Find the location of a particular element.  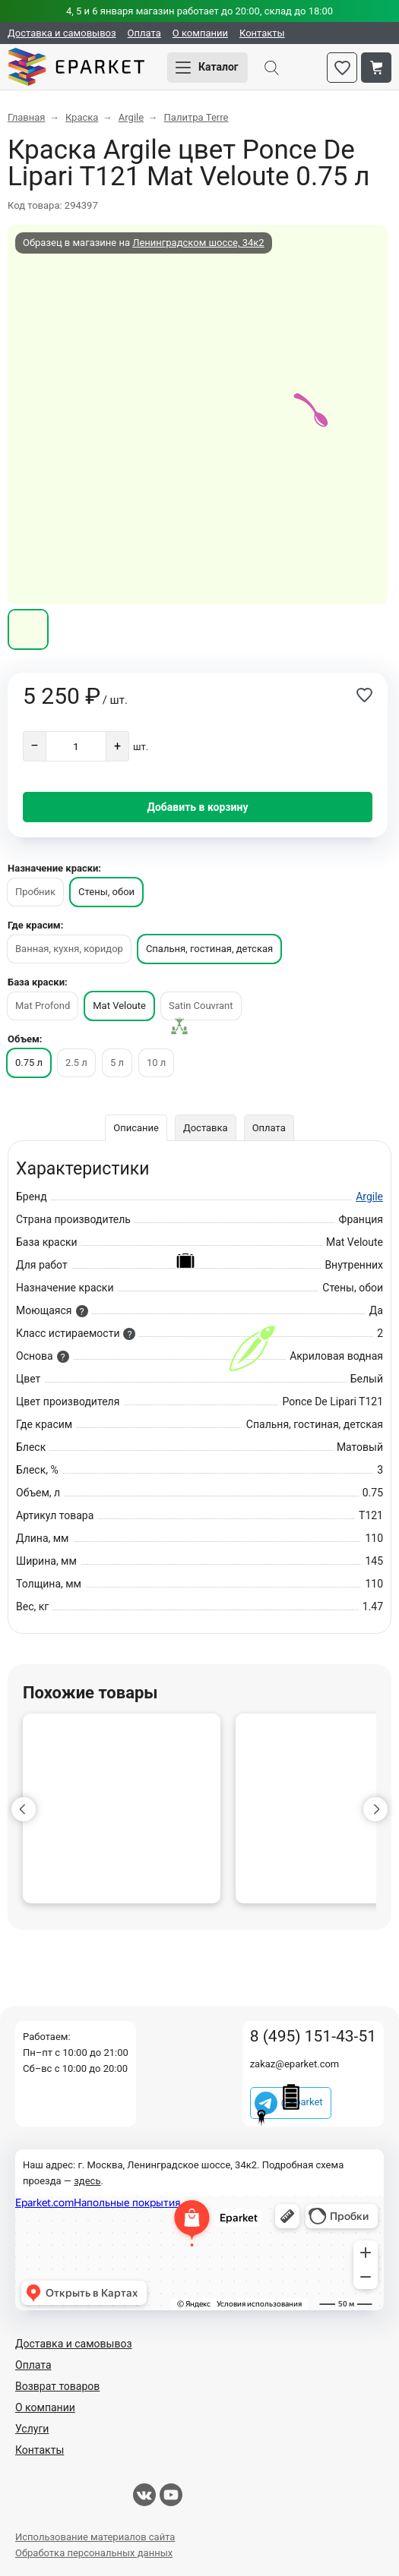

indicates early stage or growth phase in a game is located at coordinates (252, 1348).